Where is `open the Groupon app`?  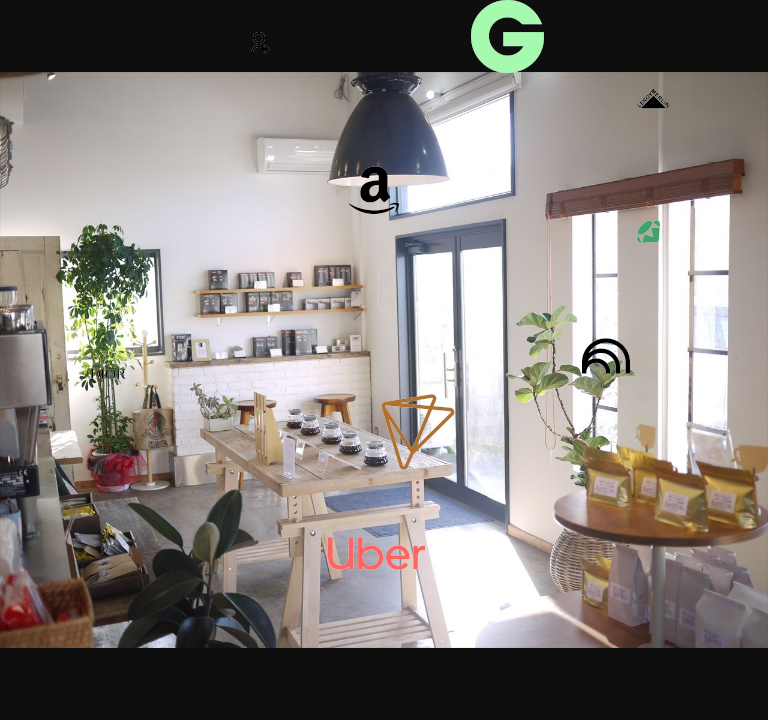 open the Groupon app is located at coordinates (507, 36).